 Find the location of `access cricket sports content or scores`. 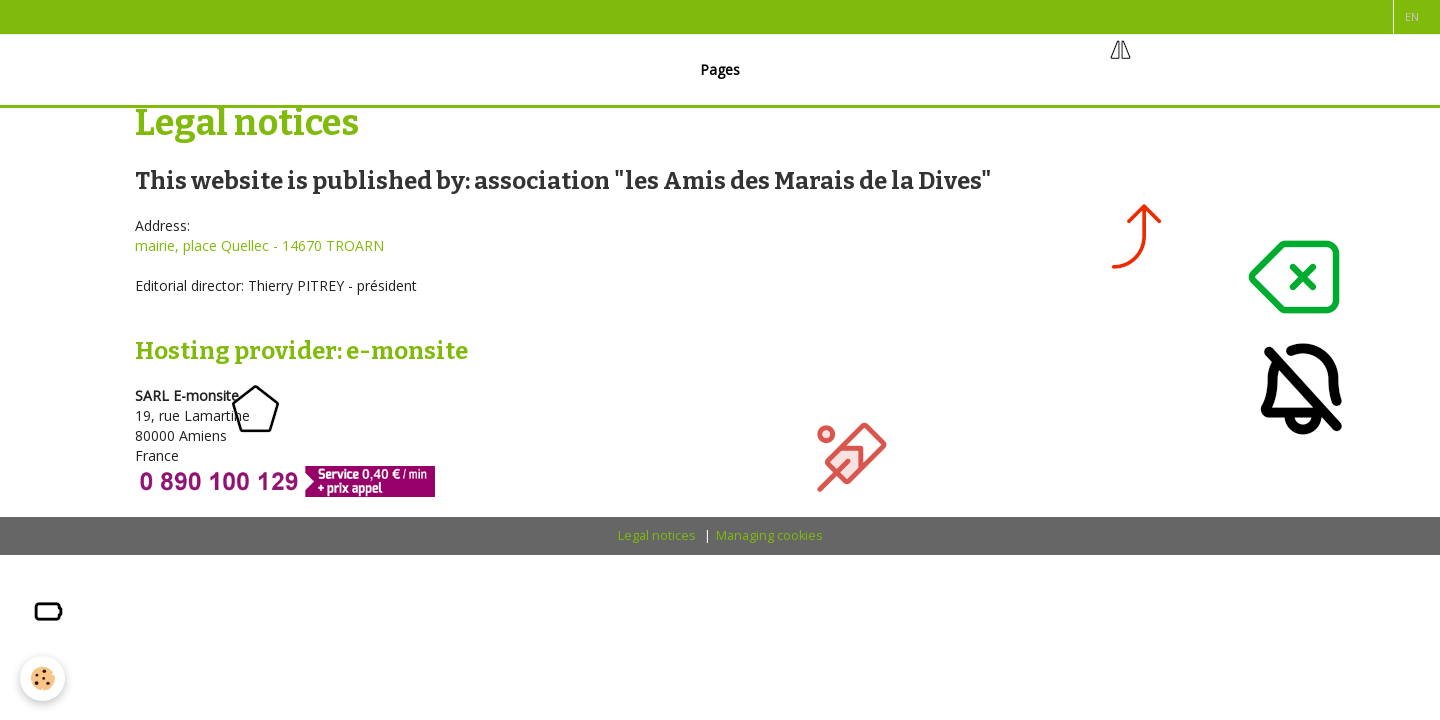

access cricket sports content or scores is located at coordinates (848, 456).